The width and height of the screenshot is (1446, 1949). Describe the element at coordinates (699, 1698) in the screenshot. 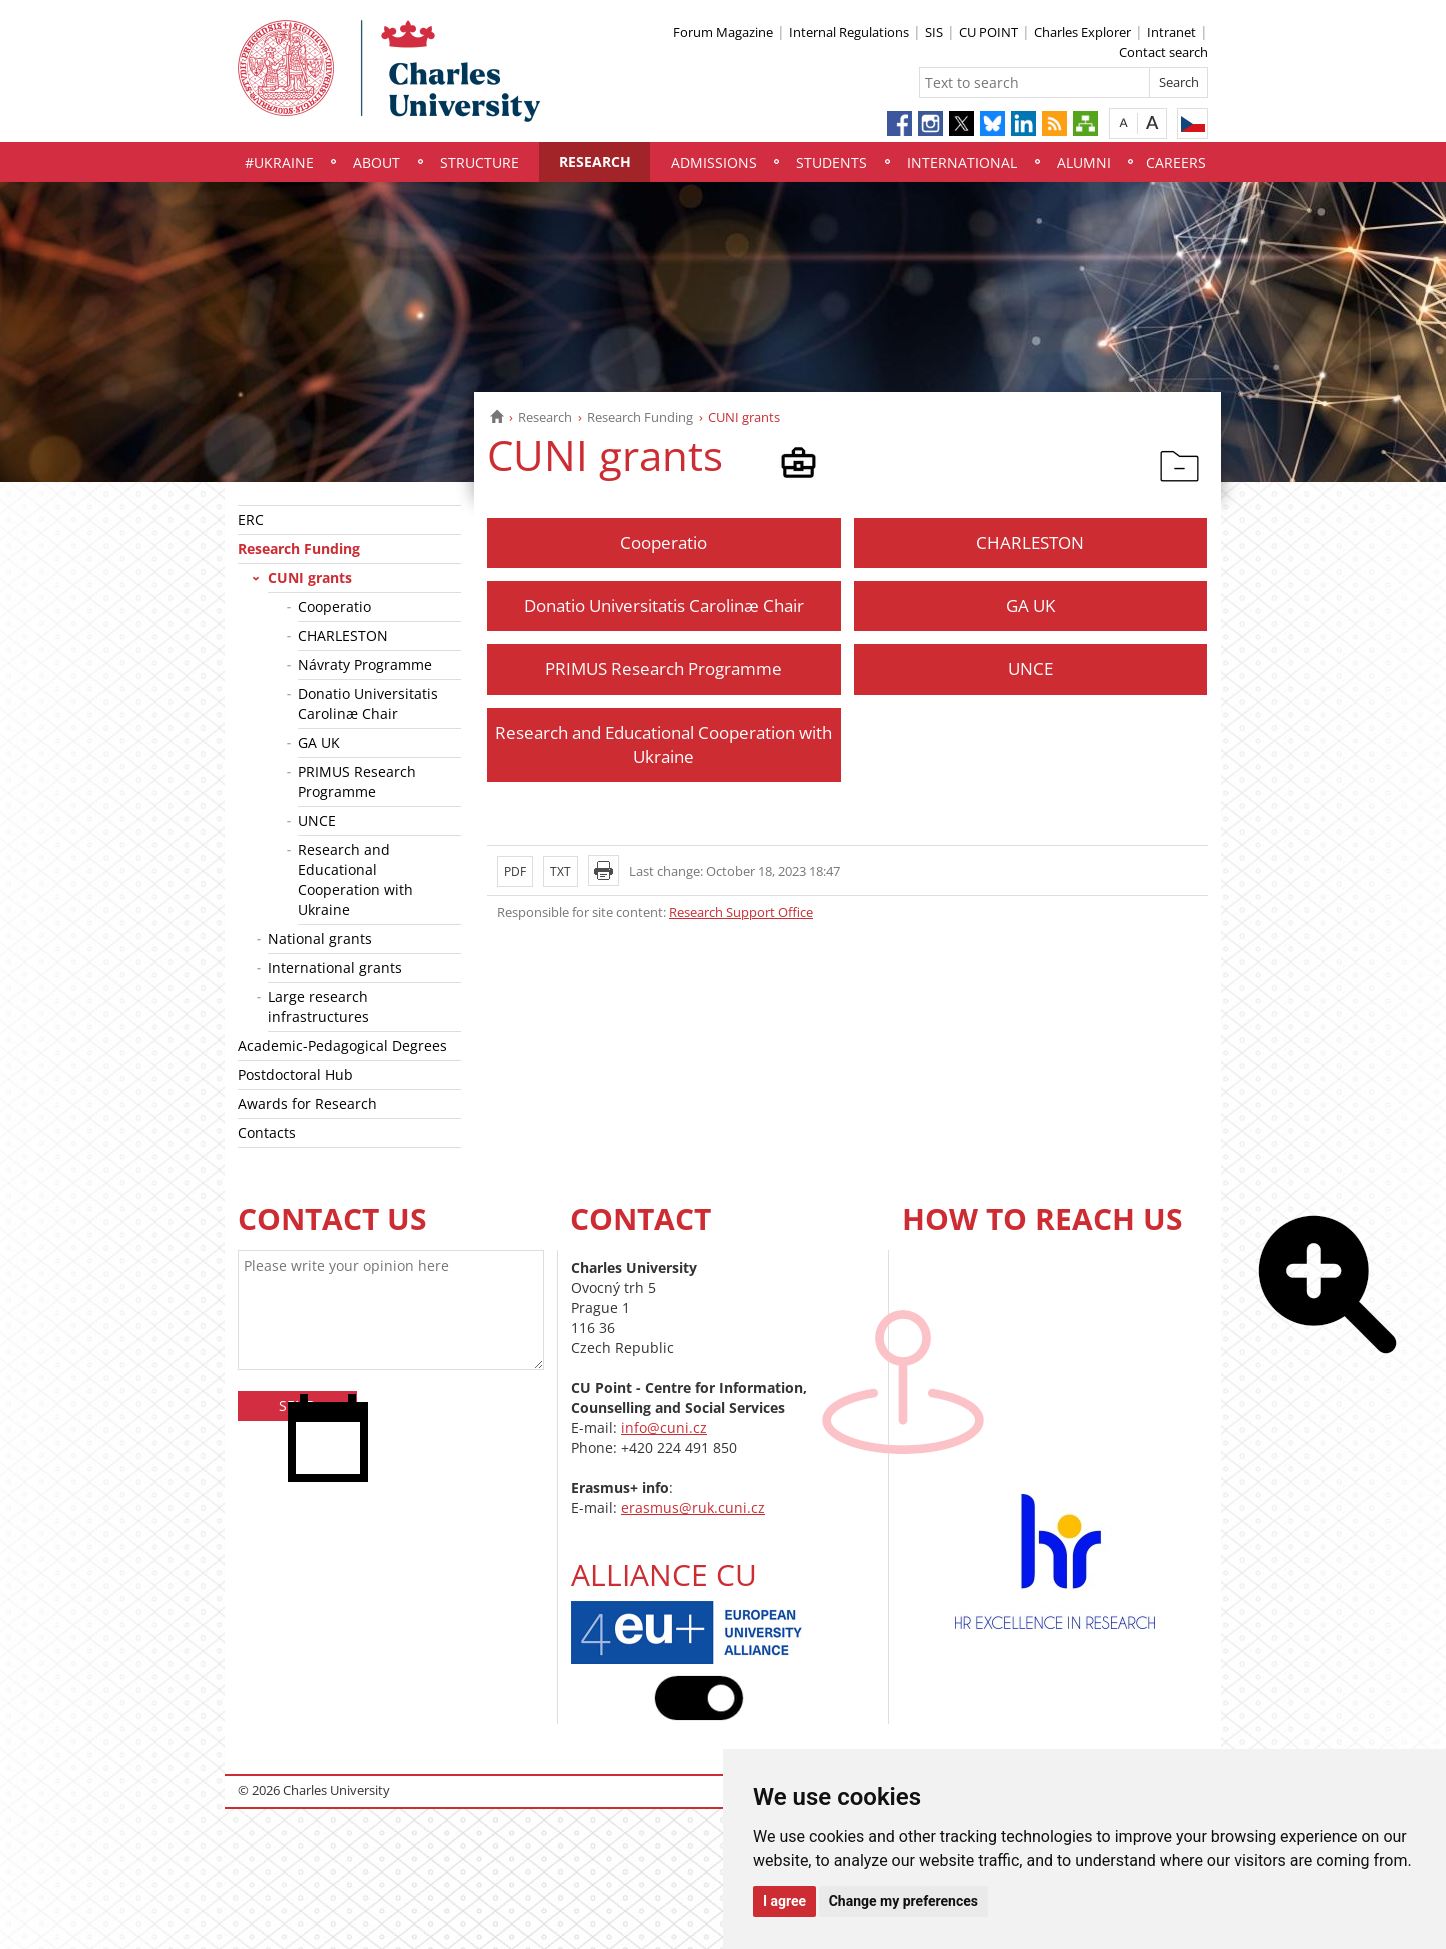

I see `toggle switch in the on/enabled state` at that location.